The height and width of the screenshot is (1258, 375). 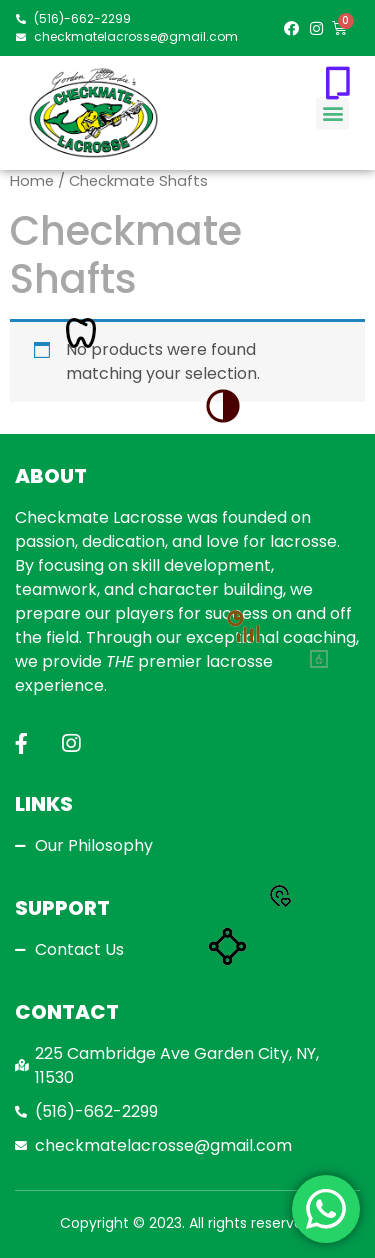 What do you see at coordinates (279, 895) in the screenshot?
I see `save a location to favorites` at bounding box center [279, 895].